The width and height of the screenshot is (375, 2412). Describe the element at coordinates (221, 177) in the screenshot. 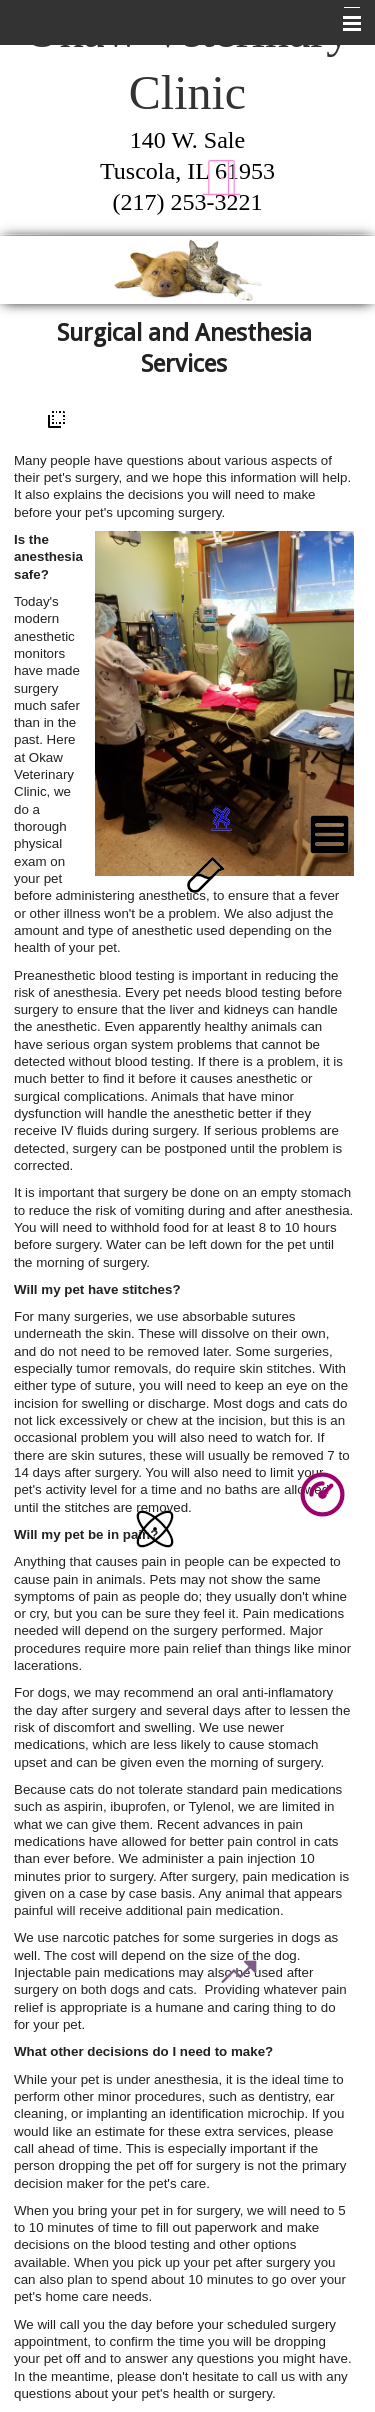

I see `log out or exit the application` at that location.